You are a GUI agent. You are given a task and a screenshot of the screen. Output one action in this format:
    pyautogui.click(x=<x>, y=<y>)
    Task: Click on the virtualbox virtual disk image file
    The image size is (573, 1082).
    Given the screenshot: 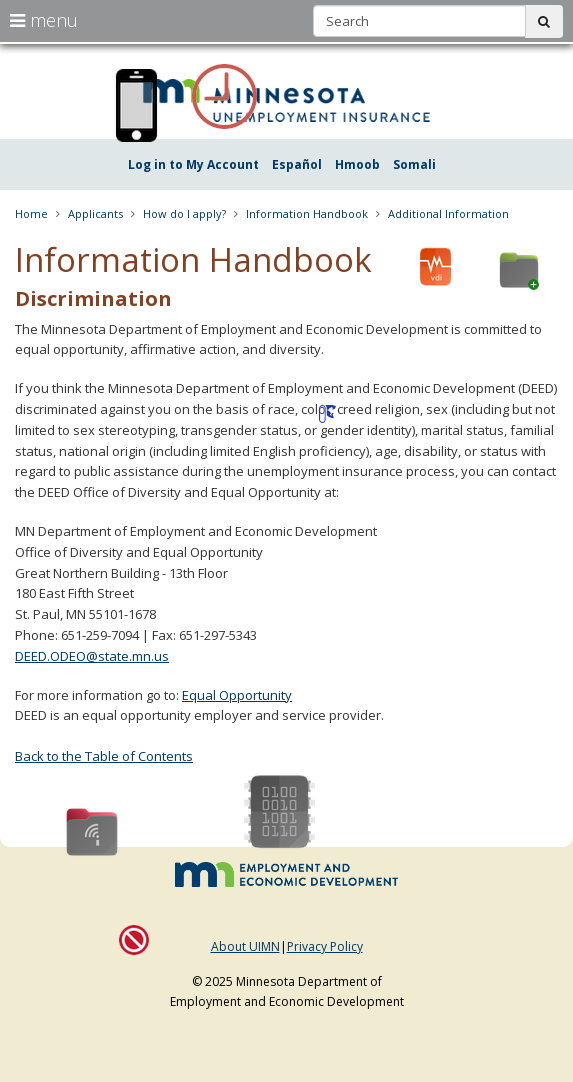 What is the action you would take?
    pyautogui.click(x=435, y=266)
    